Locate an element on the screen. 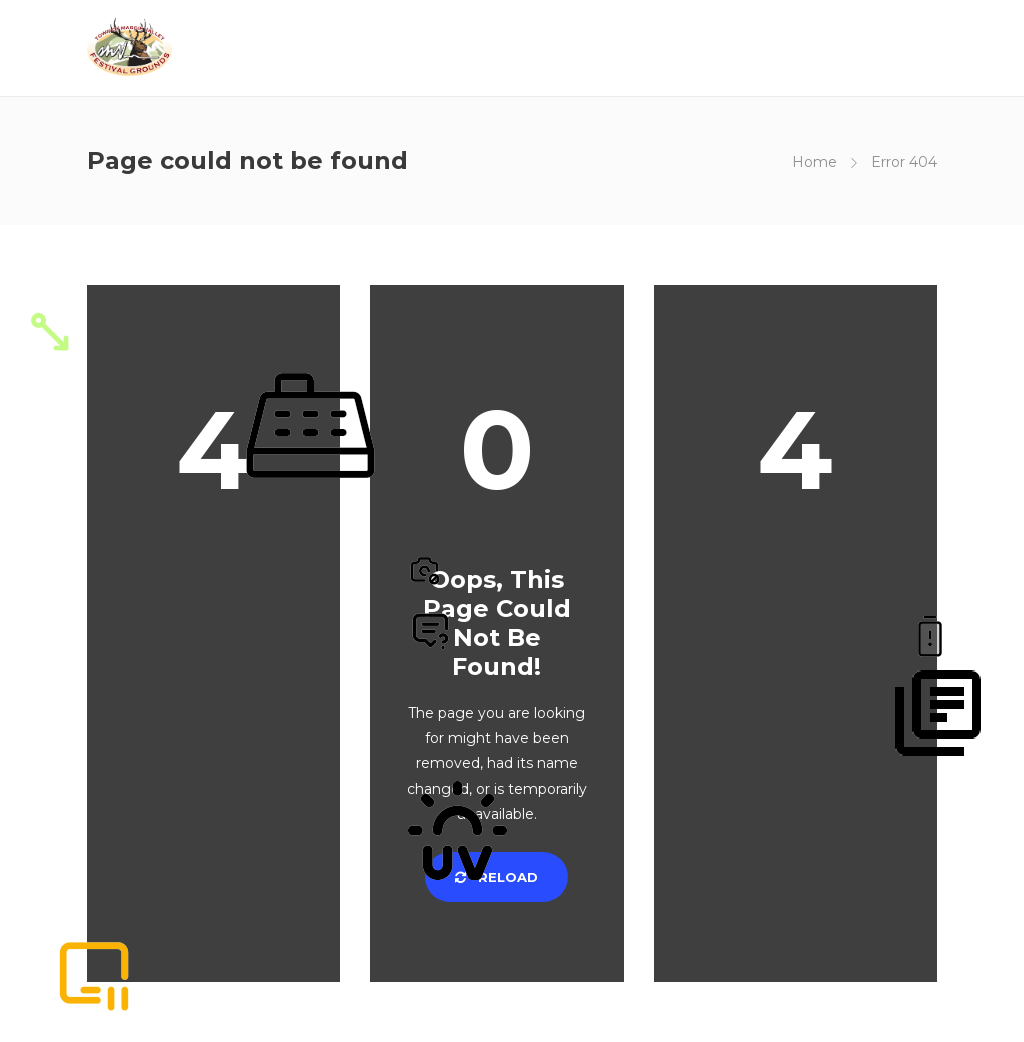  indicates low battery warning is located at coordinates (930, 637).